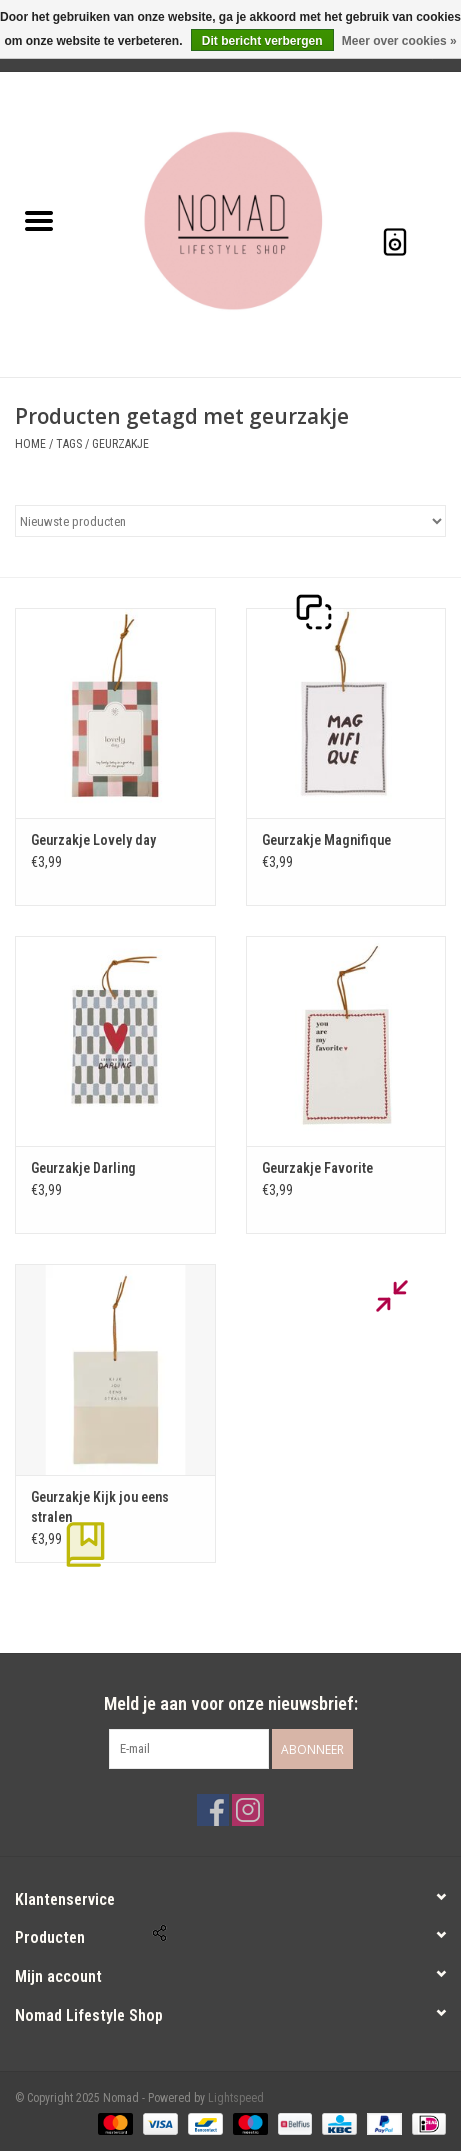 This screenshot has width=461, height=2151. Describe the element at coordinates (314, 612) in the screenshot. I see `subtract or remove a selected shape` at that location.